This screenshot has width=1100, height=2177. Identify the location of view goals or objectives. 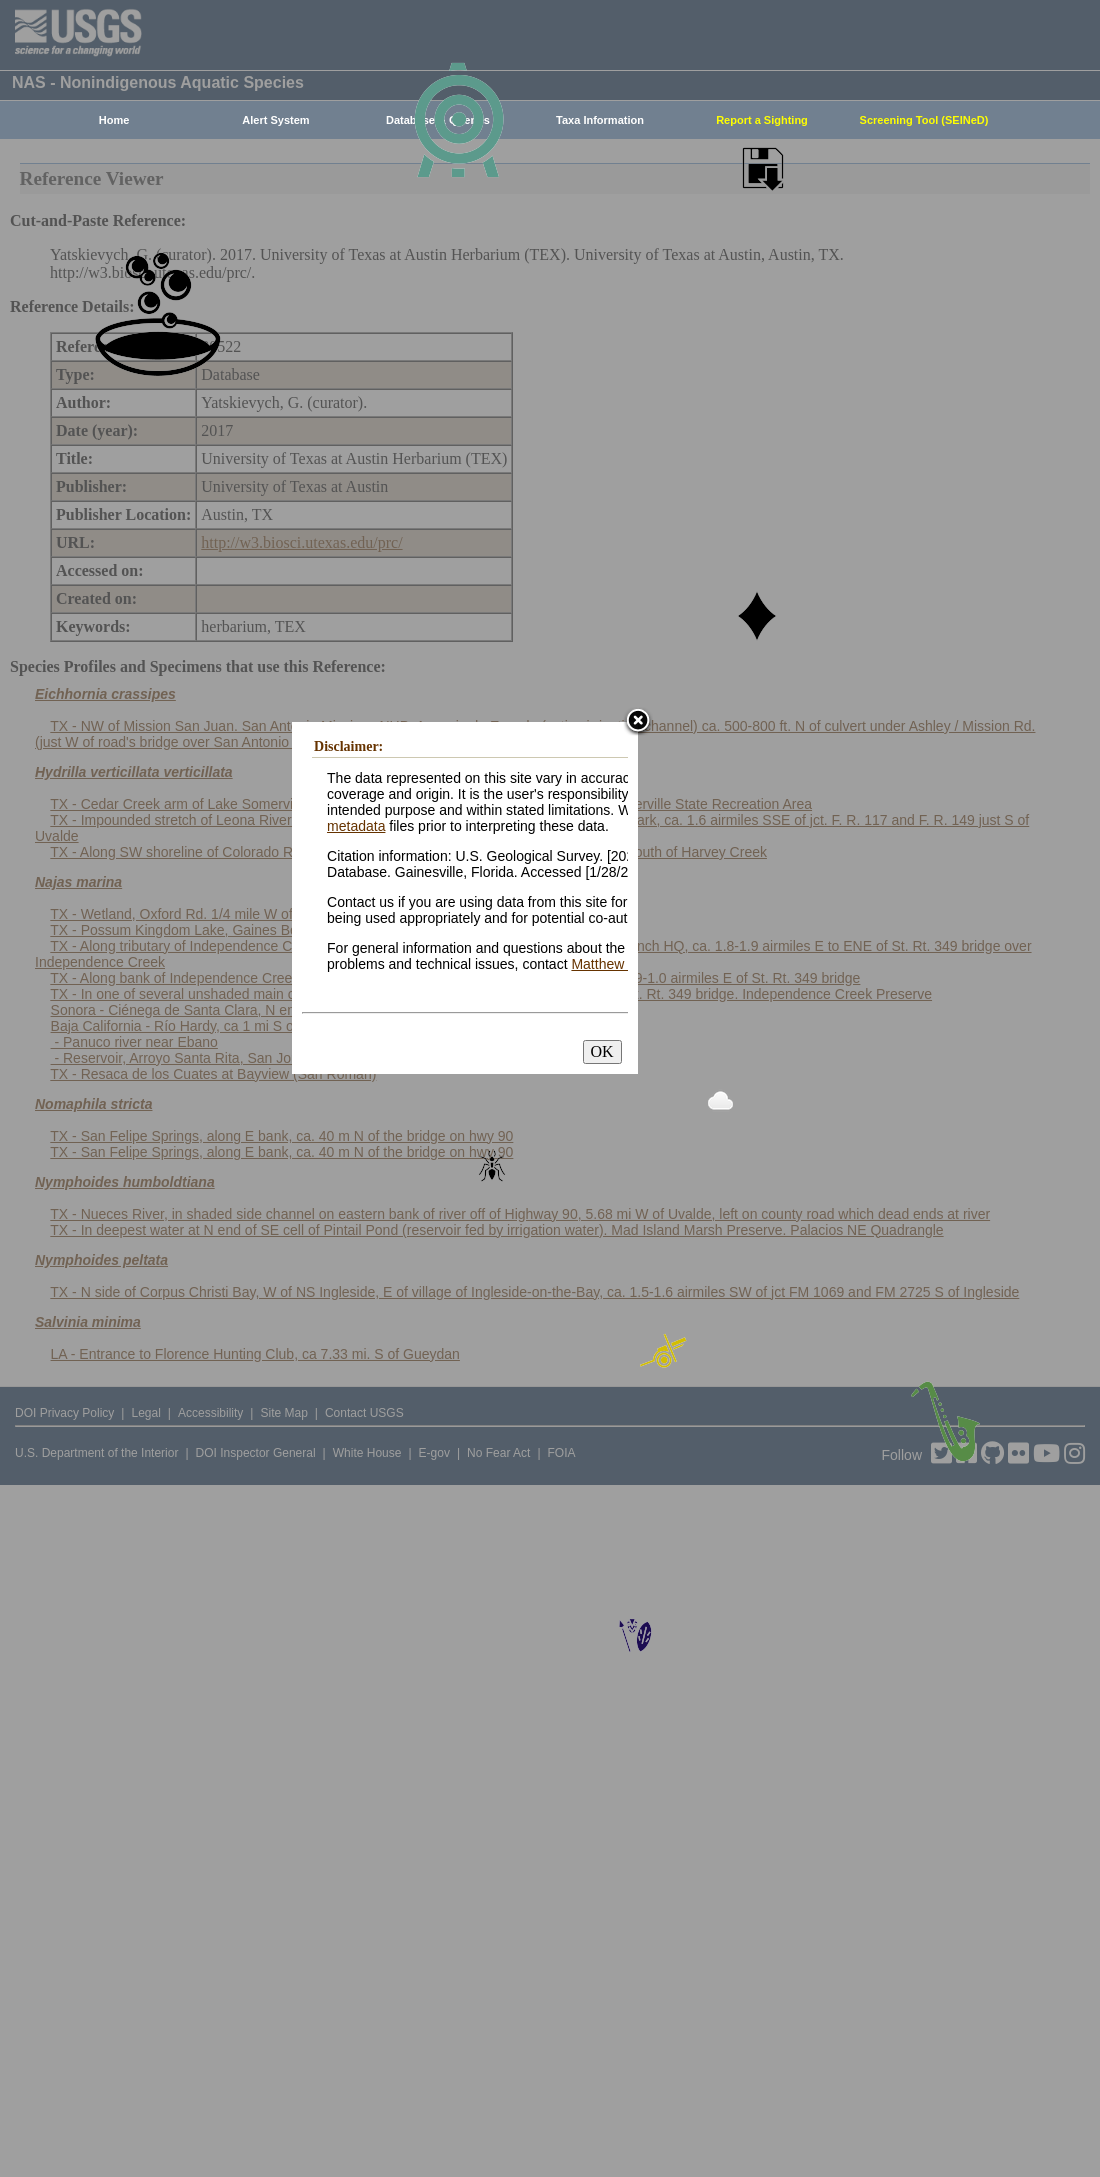
(459, 120).